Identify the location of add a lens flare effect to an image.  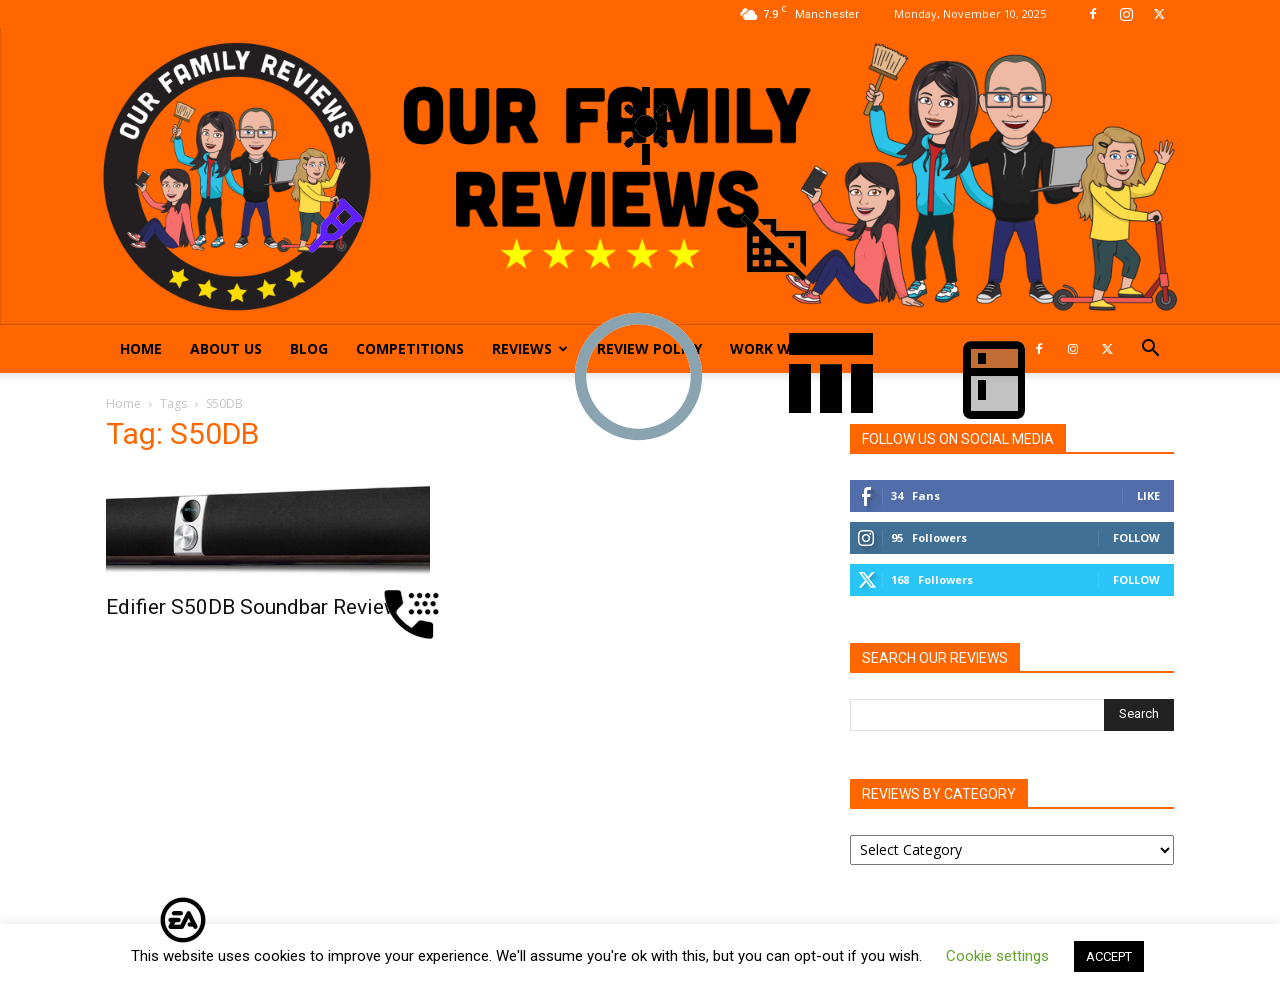
(646, 126).